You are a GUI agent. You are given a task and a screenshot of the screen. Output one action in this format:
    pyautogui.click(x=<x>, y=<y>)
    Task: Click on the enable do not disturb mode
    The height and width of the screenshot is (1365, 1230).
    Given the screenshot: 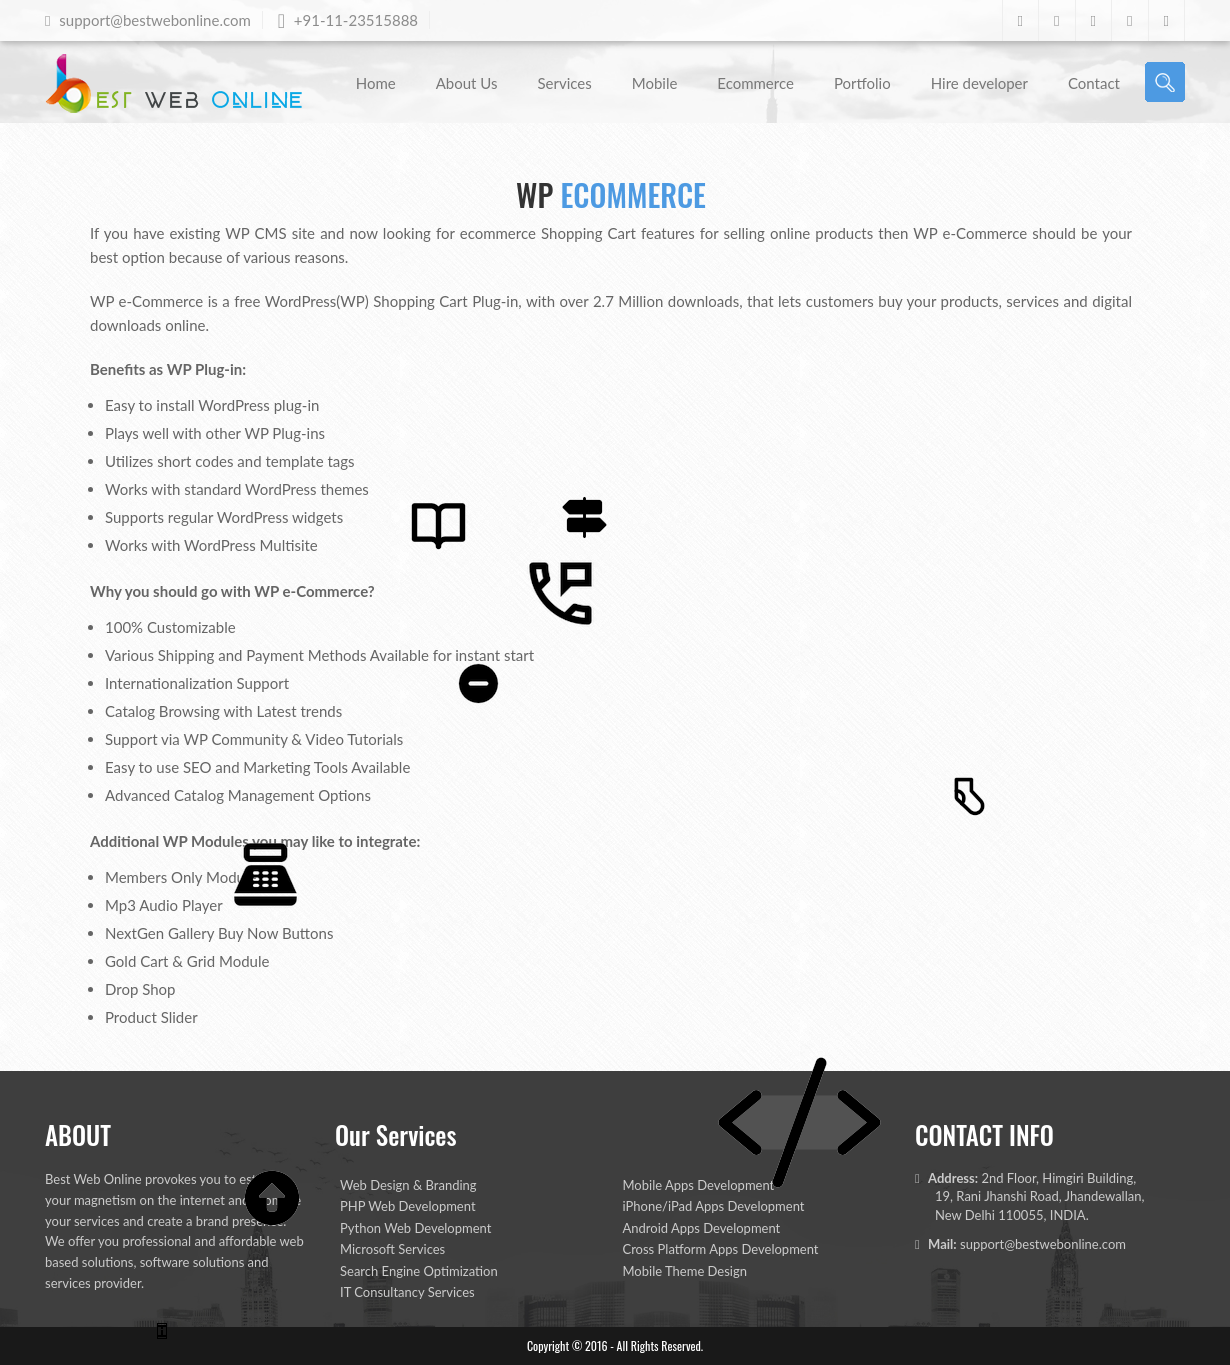 What is the action you would take?
    pyautogui.click(x=478, y=683)
    